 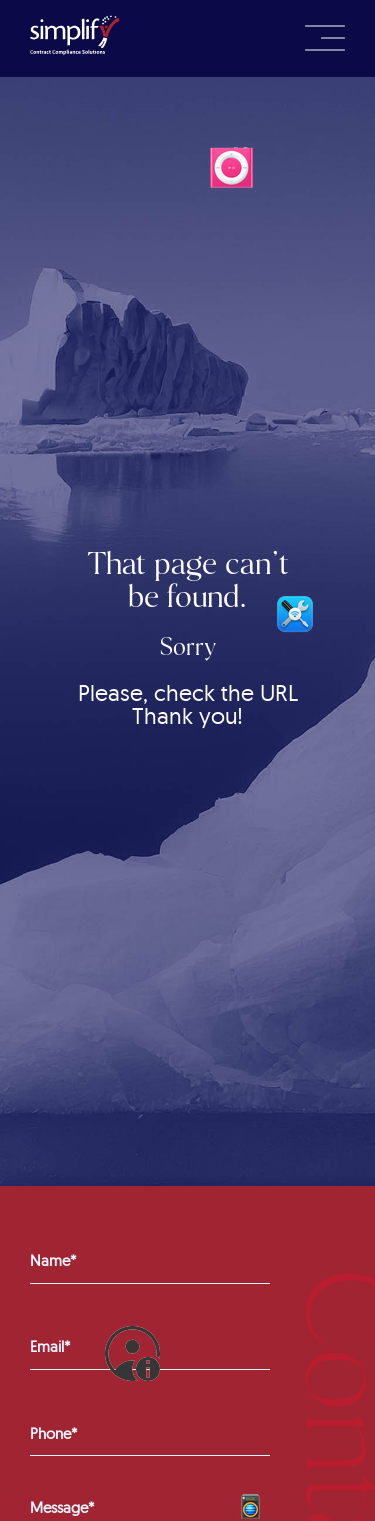 What do you see at coordinates (132, 1353) in the screenshot?
I see `view user profile information` at bounding box center [132, 1353].